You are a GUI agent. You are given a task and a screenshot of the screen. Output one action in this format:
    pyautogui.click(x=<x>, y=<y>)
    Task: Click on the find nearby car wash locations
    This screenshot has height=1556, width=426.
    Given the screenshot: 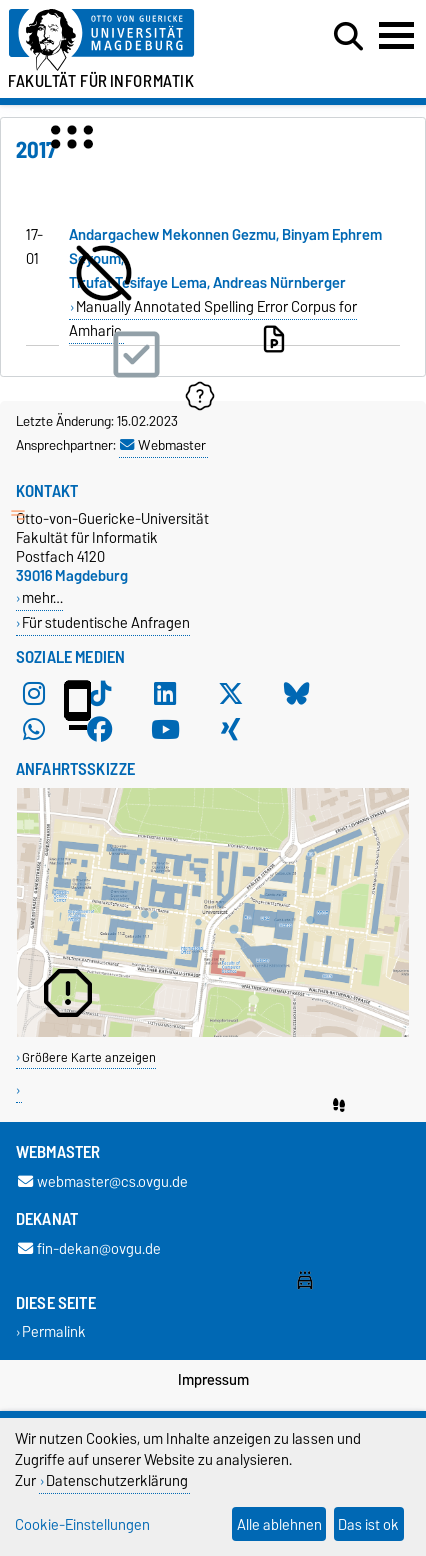 What is the action you would take?
    pyautogui.click(x=305, y=1280)
    